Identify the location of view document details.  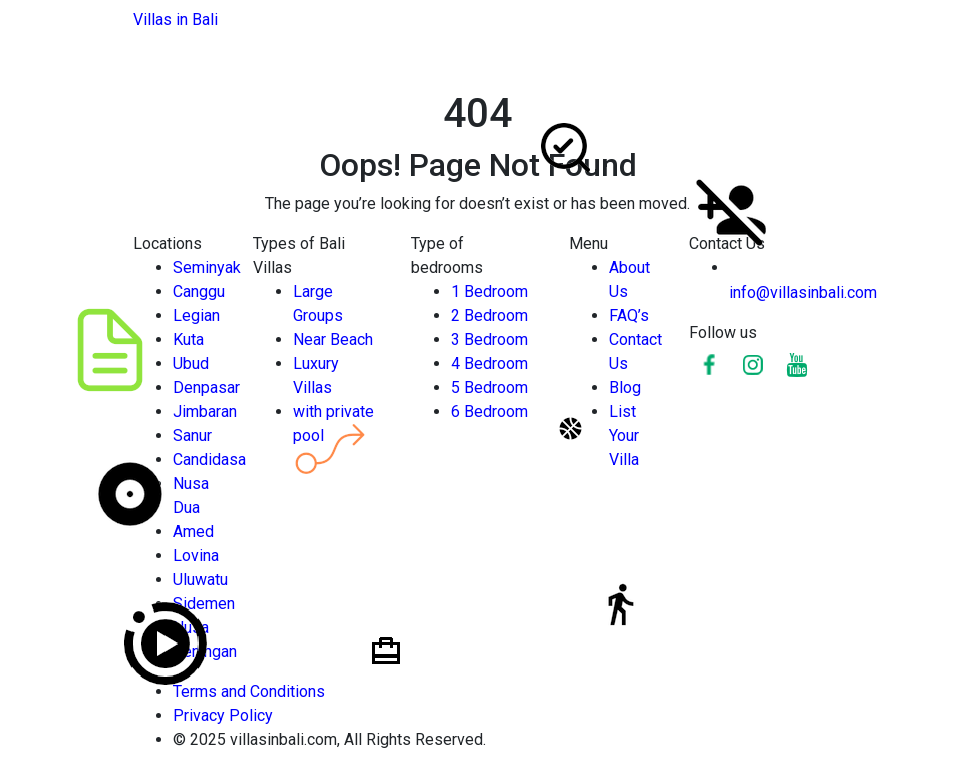
(110, 350).